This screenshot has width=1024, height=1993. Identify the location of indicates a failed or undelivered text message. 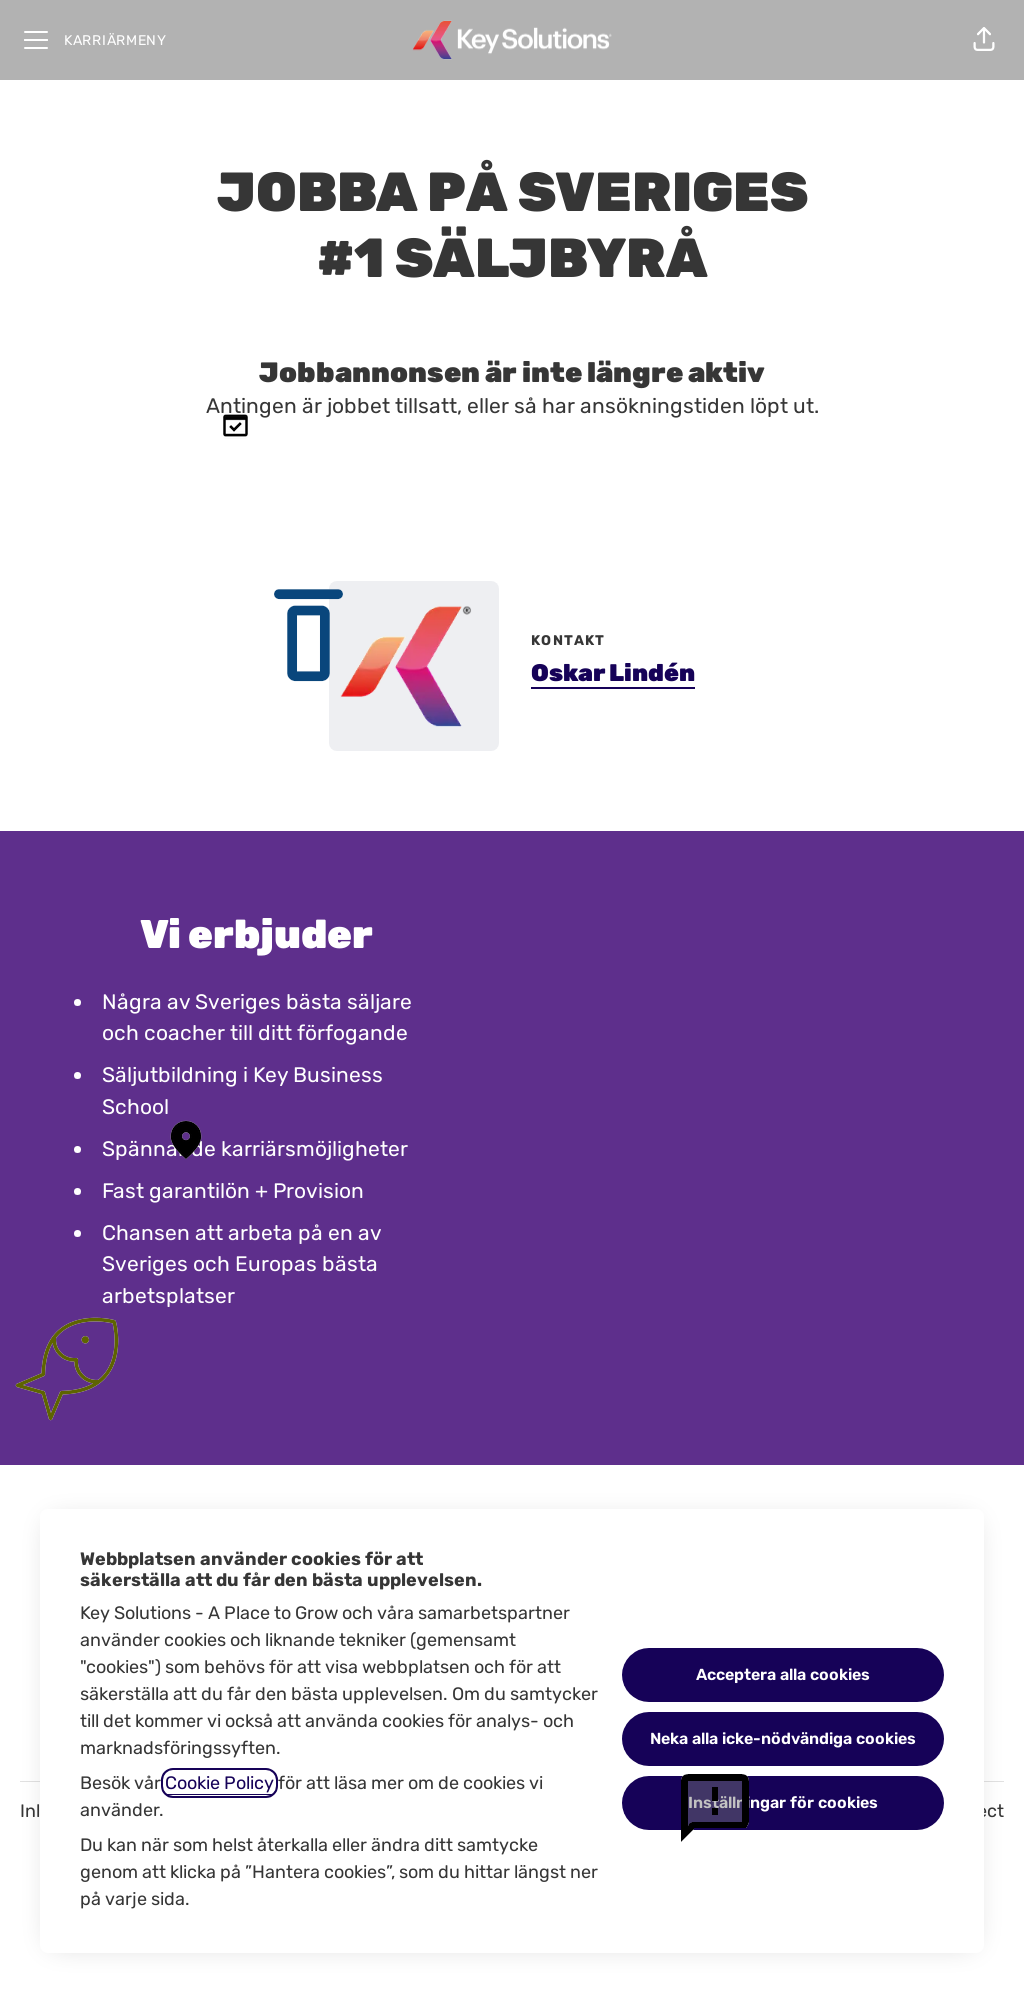
(715, 1808).